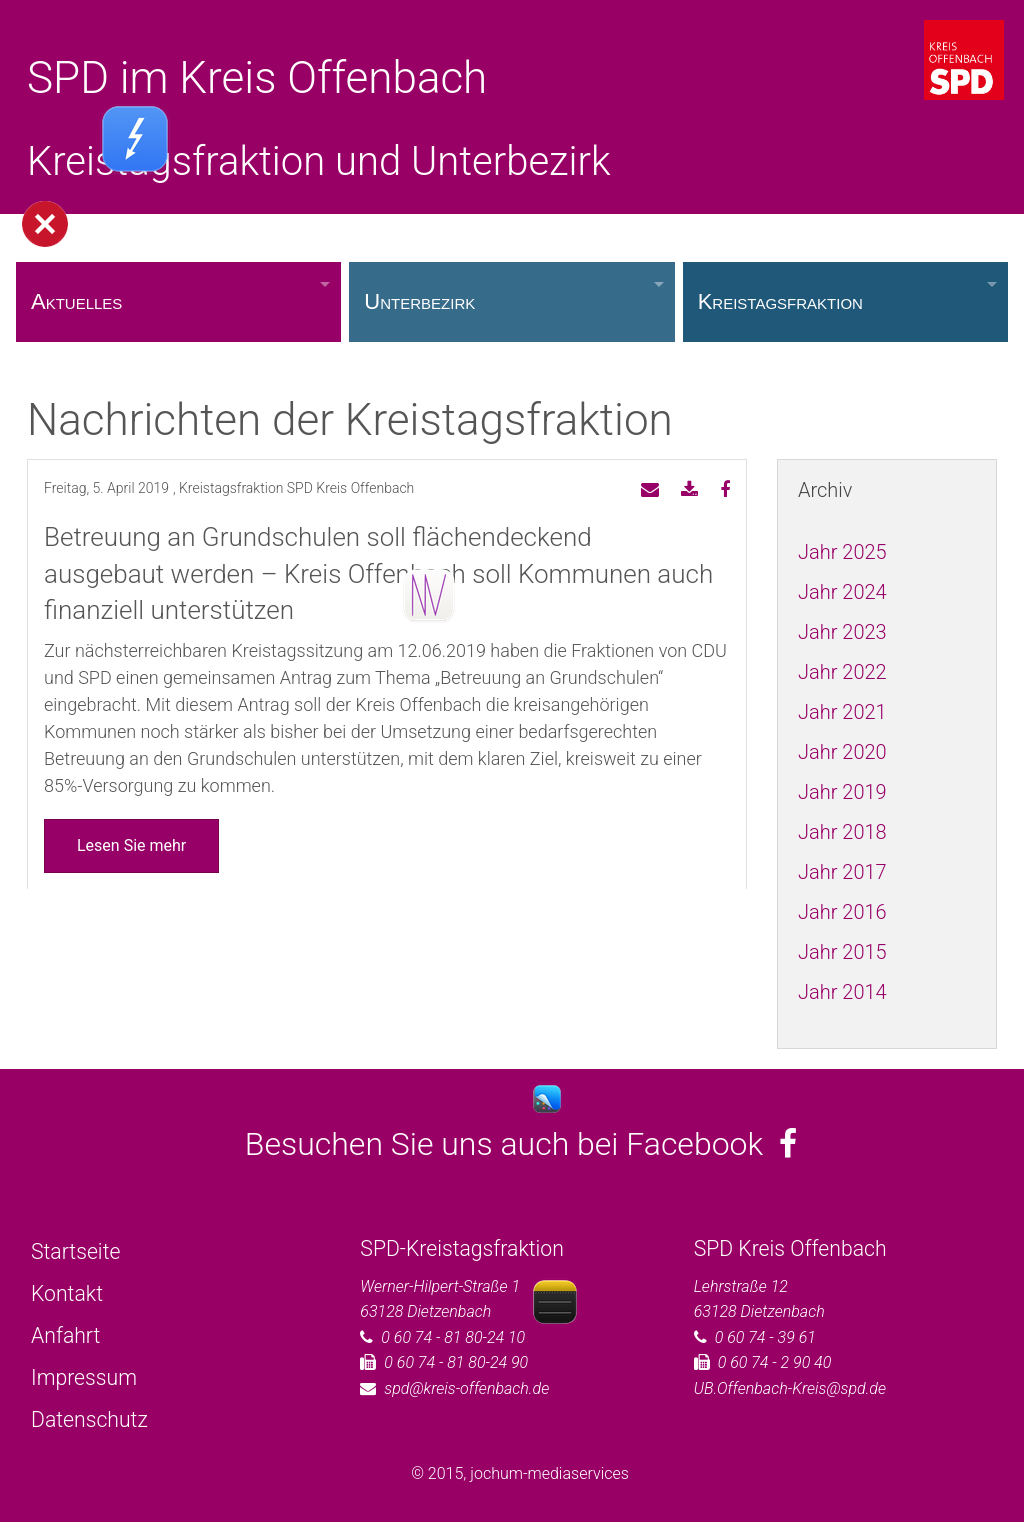  What do you see at coordinates (555, 1302) in the screenshot?
I see `open the notes app` at bounding box center [555, 1302].